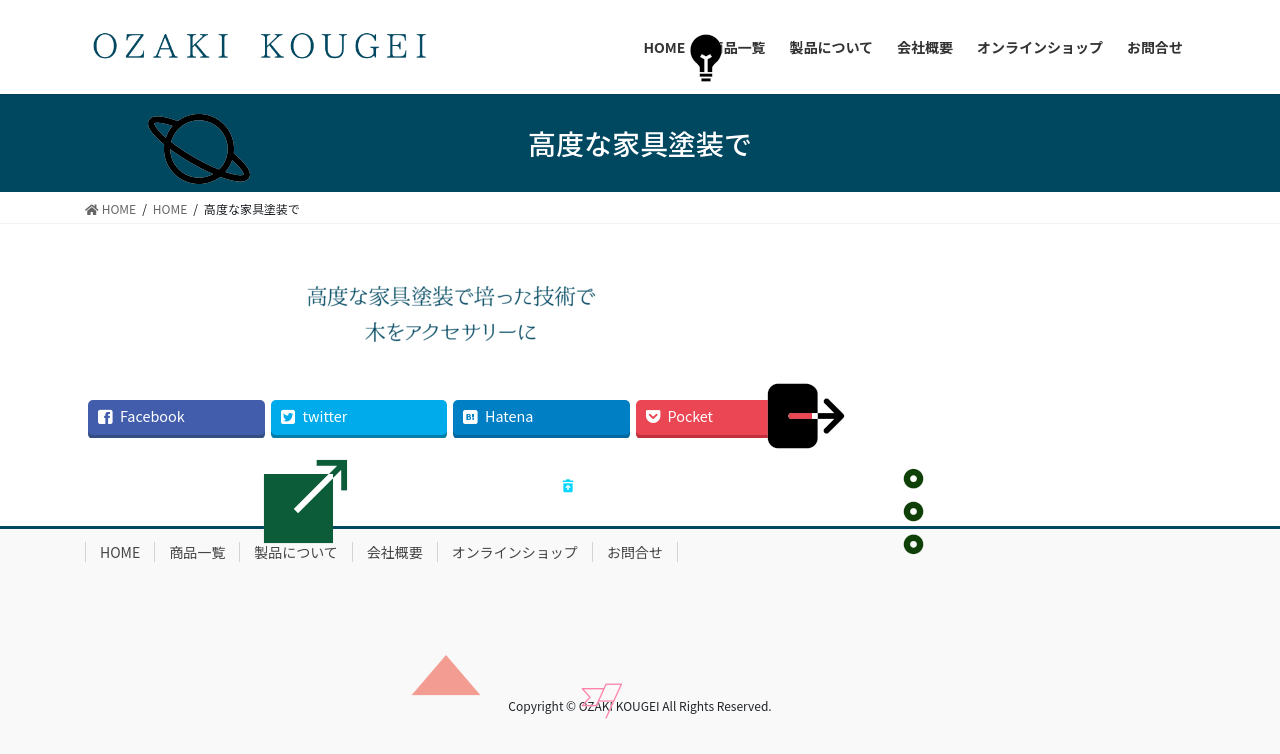  Describe the element at coordinates (806, 416) in the screenshot. I see `log out of your account` at that location.